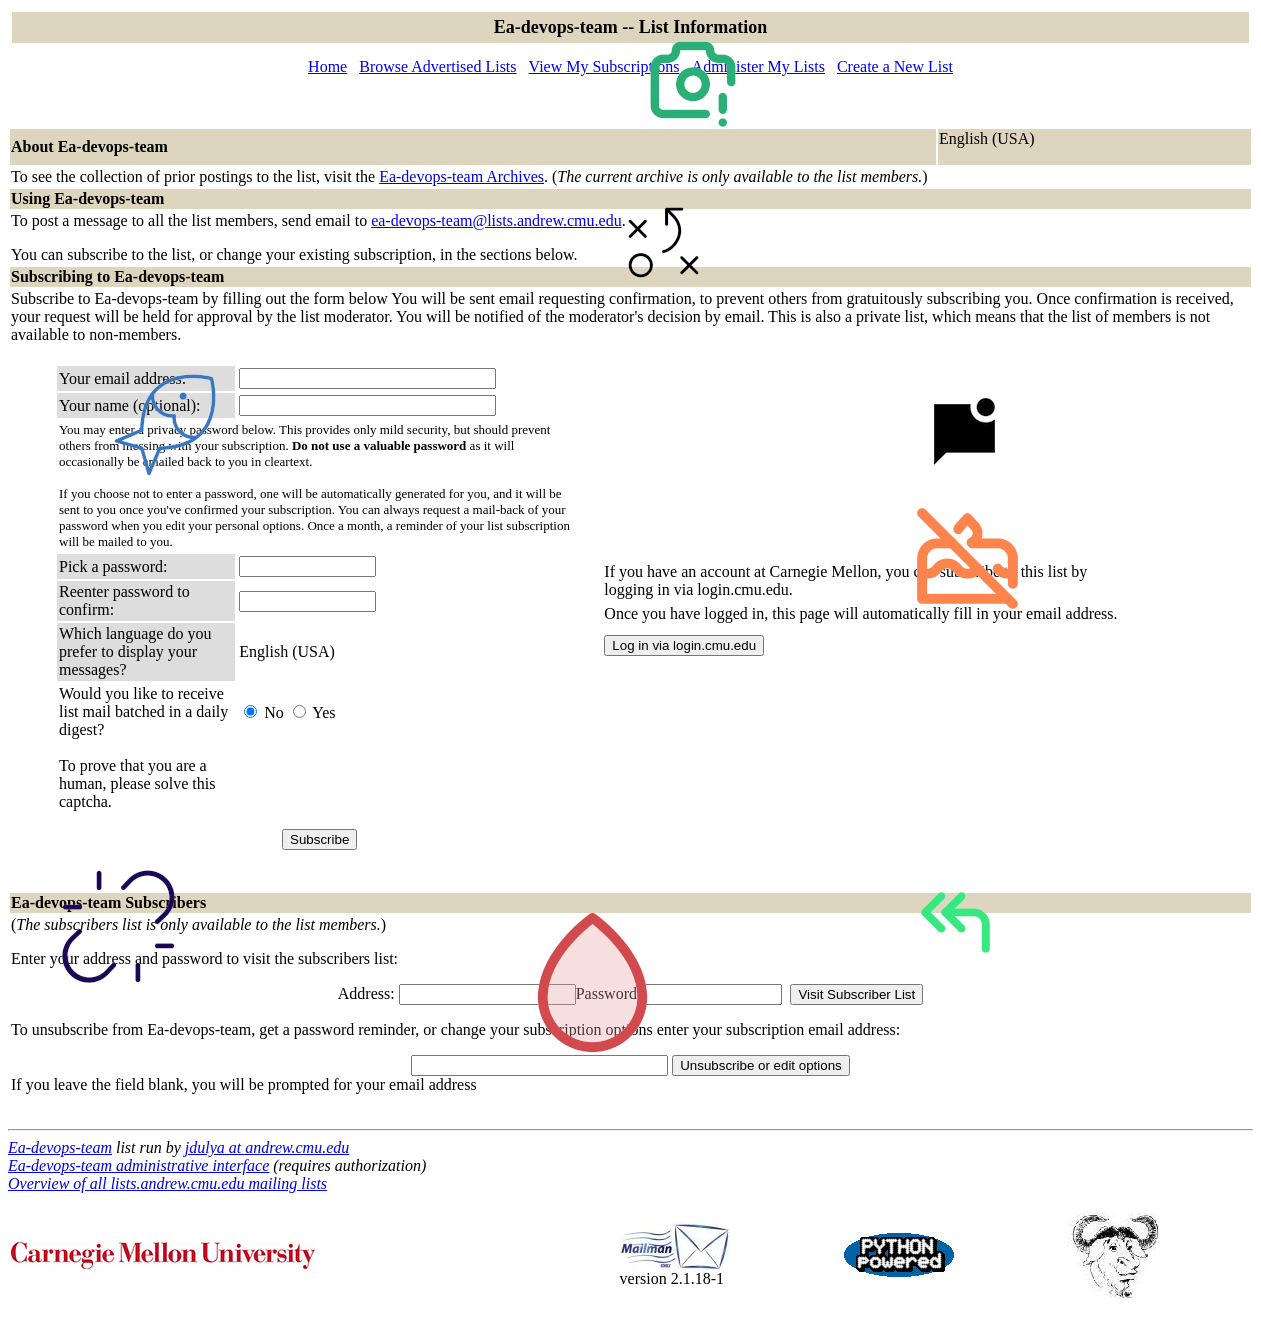 The height and width of the screenshot is (1317, 1261). What do you see at coordinates (967, 558) in the screenshot?
I see `no cake or desserts allowed` at bounding box center [967, 558].